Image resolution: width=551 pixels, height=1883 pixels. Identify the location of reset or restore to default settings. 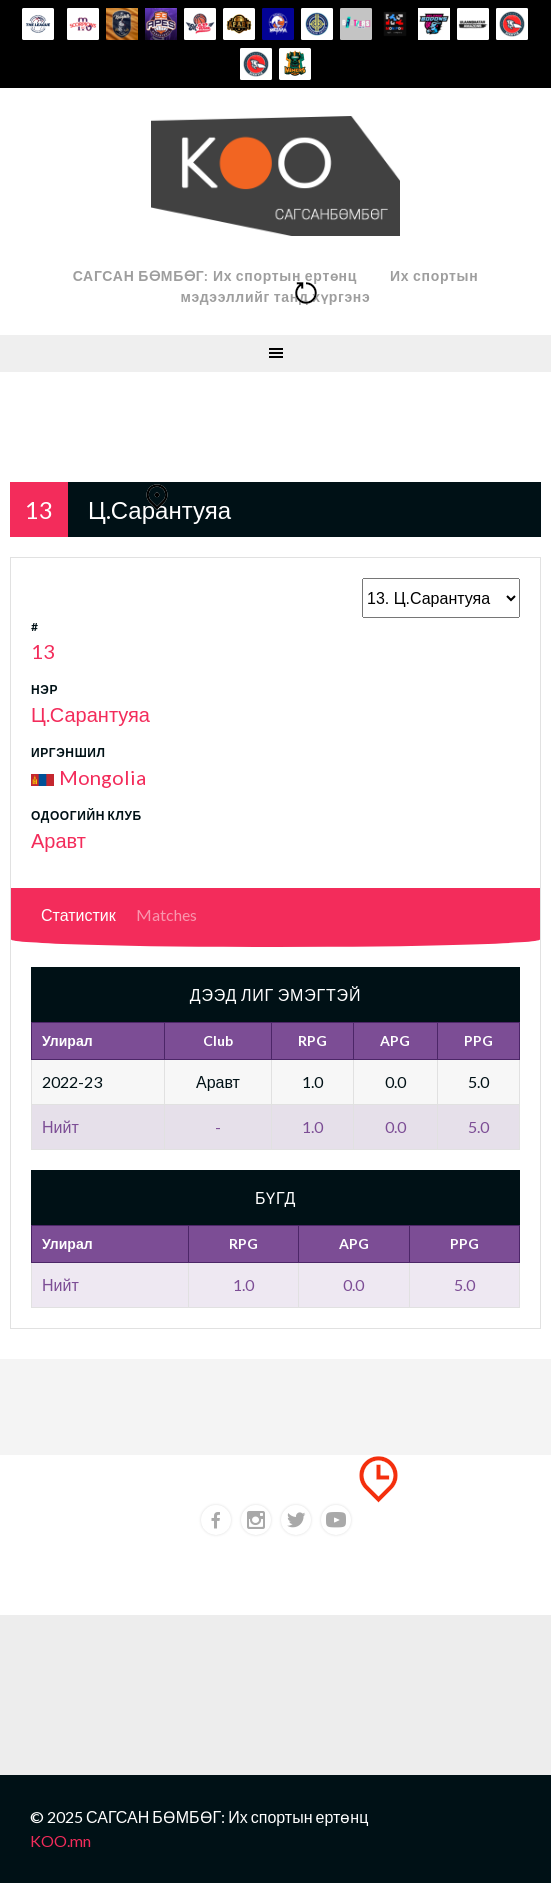
(306, 293).